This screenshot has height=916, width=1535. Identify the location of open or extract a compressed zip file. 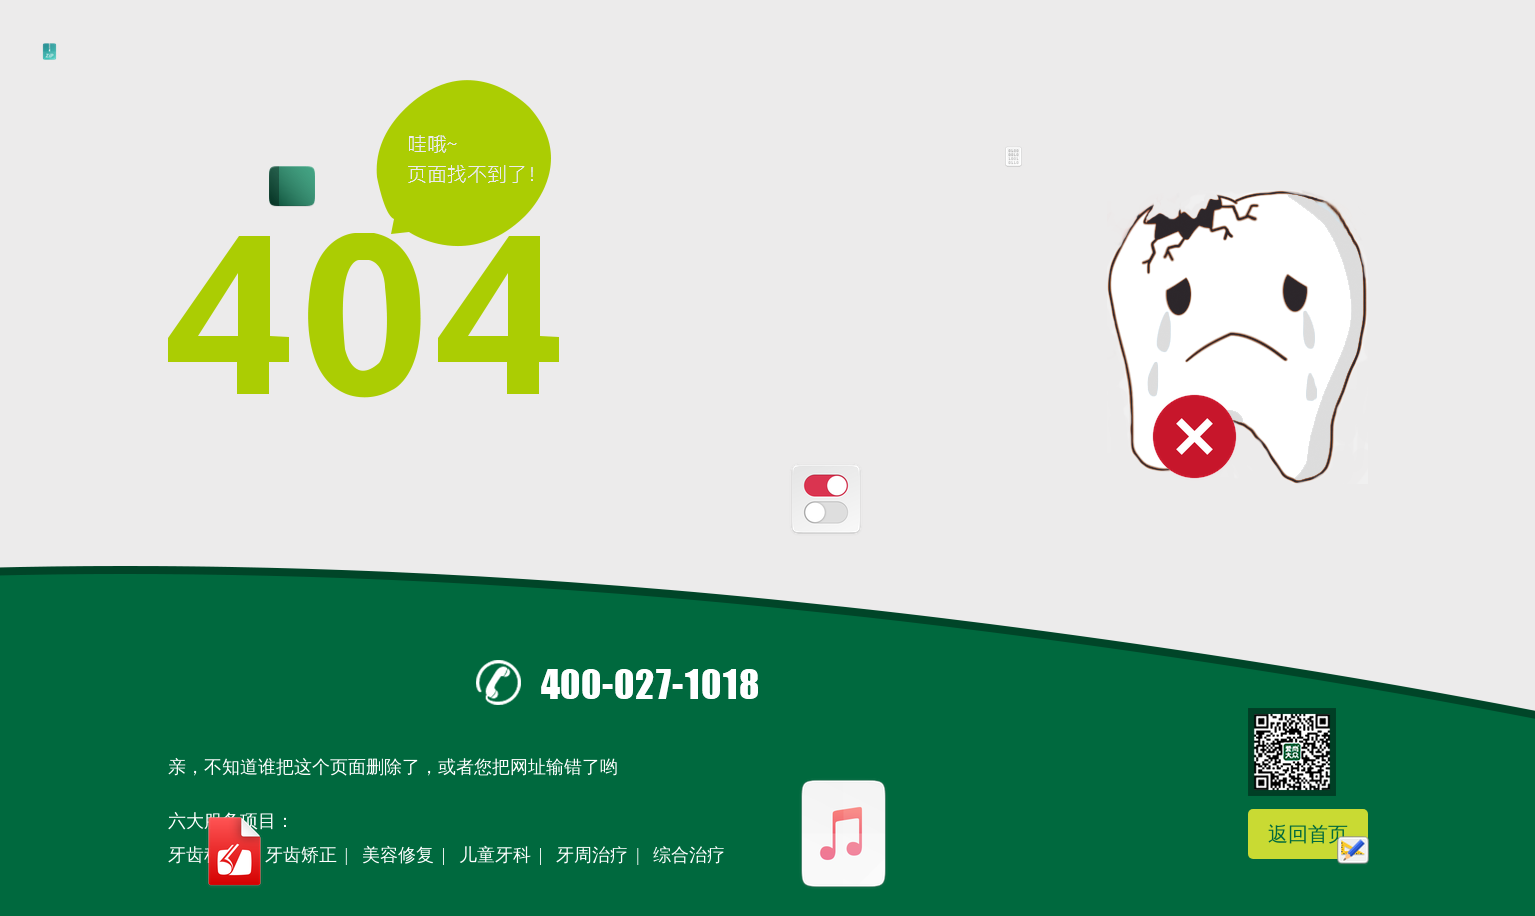
(49, 51).